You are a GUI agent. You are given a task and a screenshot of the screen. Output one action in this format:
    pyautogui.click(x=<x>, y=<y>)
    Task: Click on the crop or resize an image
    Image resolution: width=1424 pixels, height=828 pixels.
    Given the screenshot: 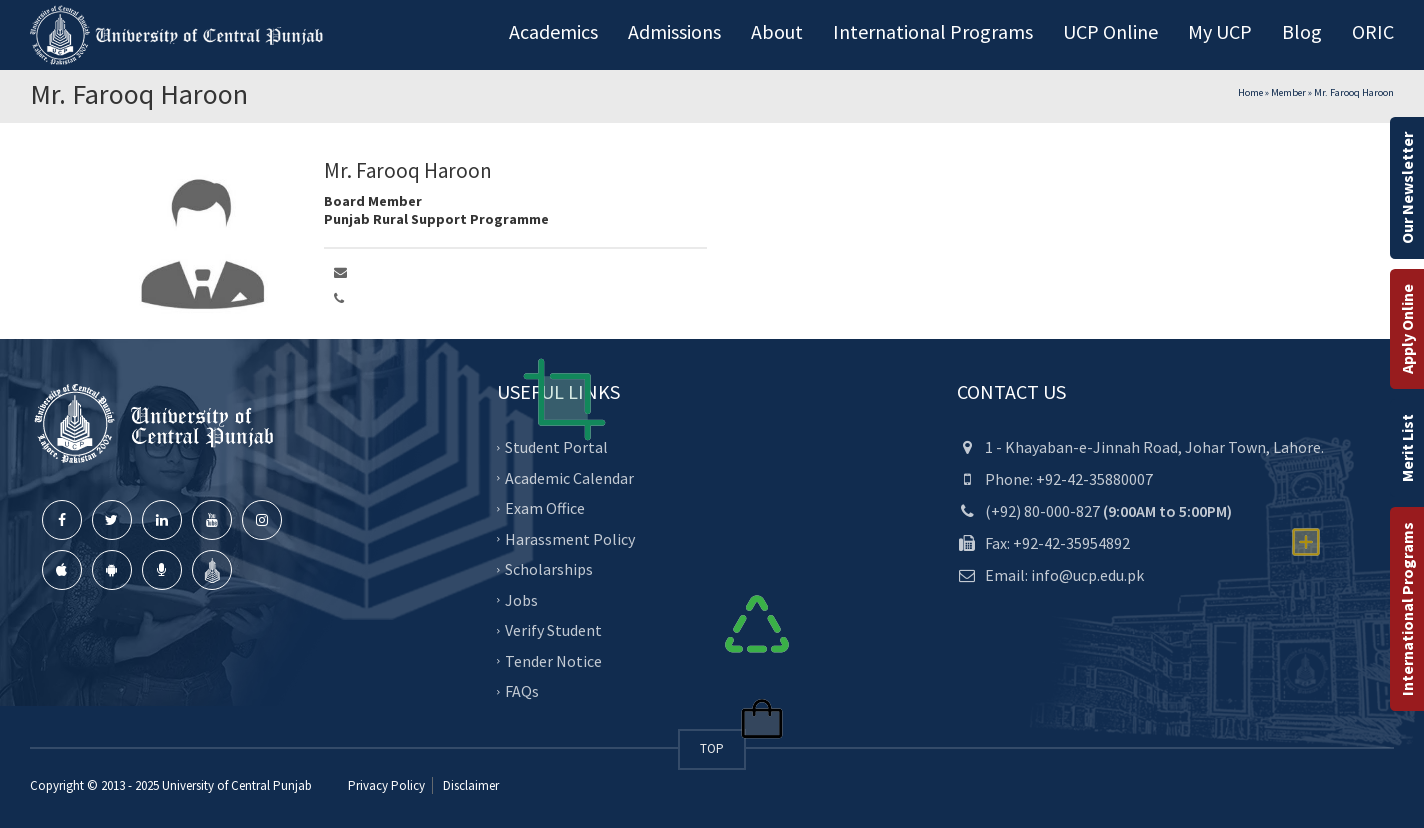 What is the action you would take?
    pyautogui.click(x=564, y=399)
    